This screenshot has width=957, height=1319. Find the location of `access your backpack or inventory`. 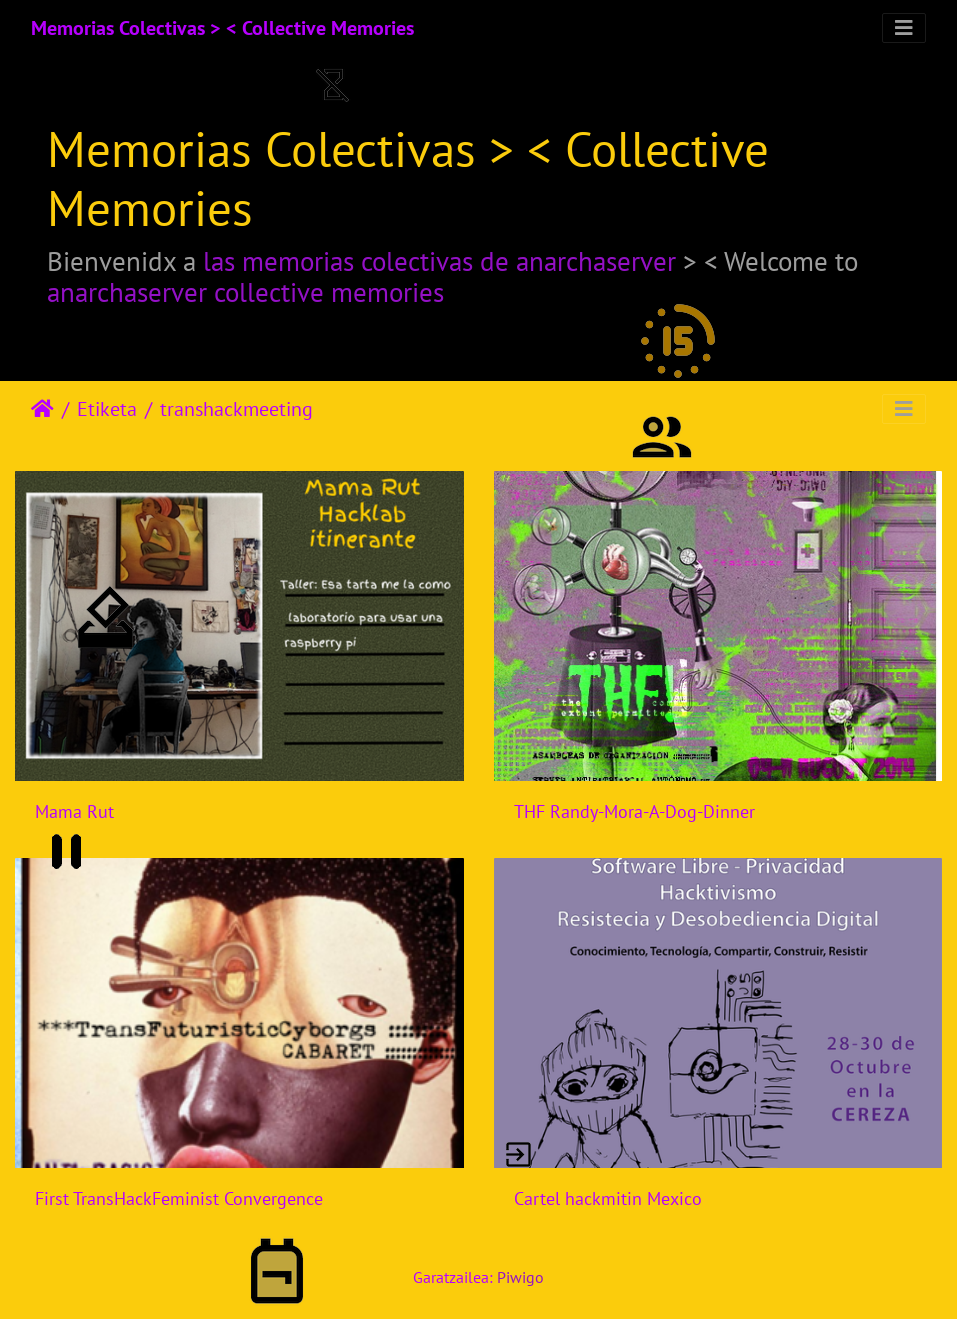

access your backpack or inventory is located at coordinates (277, 1271).